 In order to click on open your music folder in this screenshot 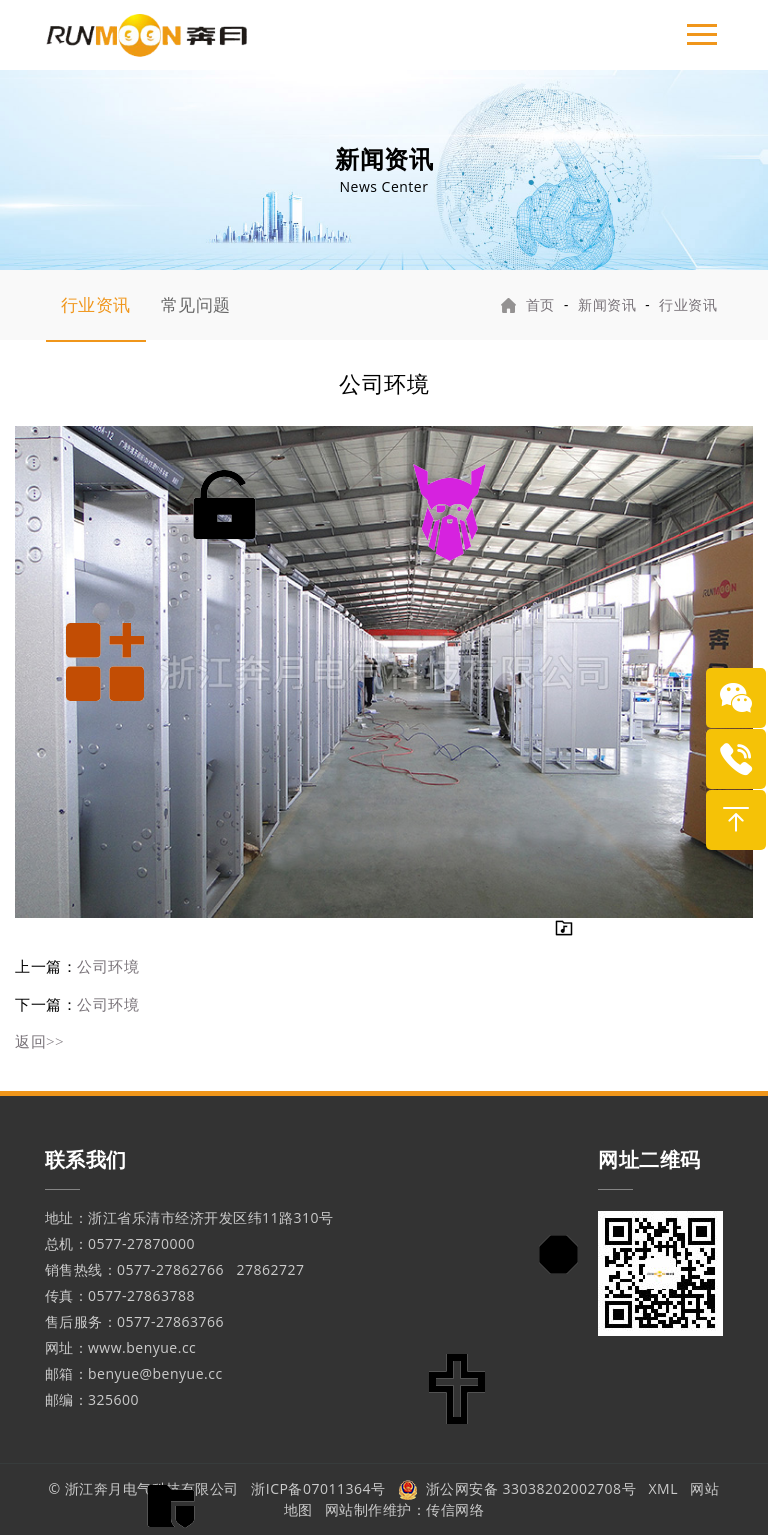, I will do `click(564, 928)`.